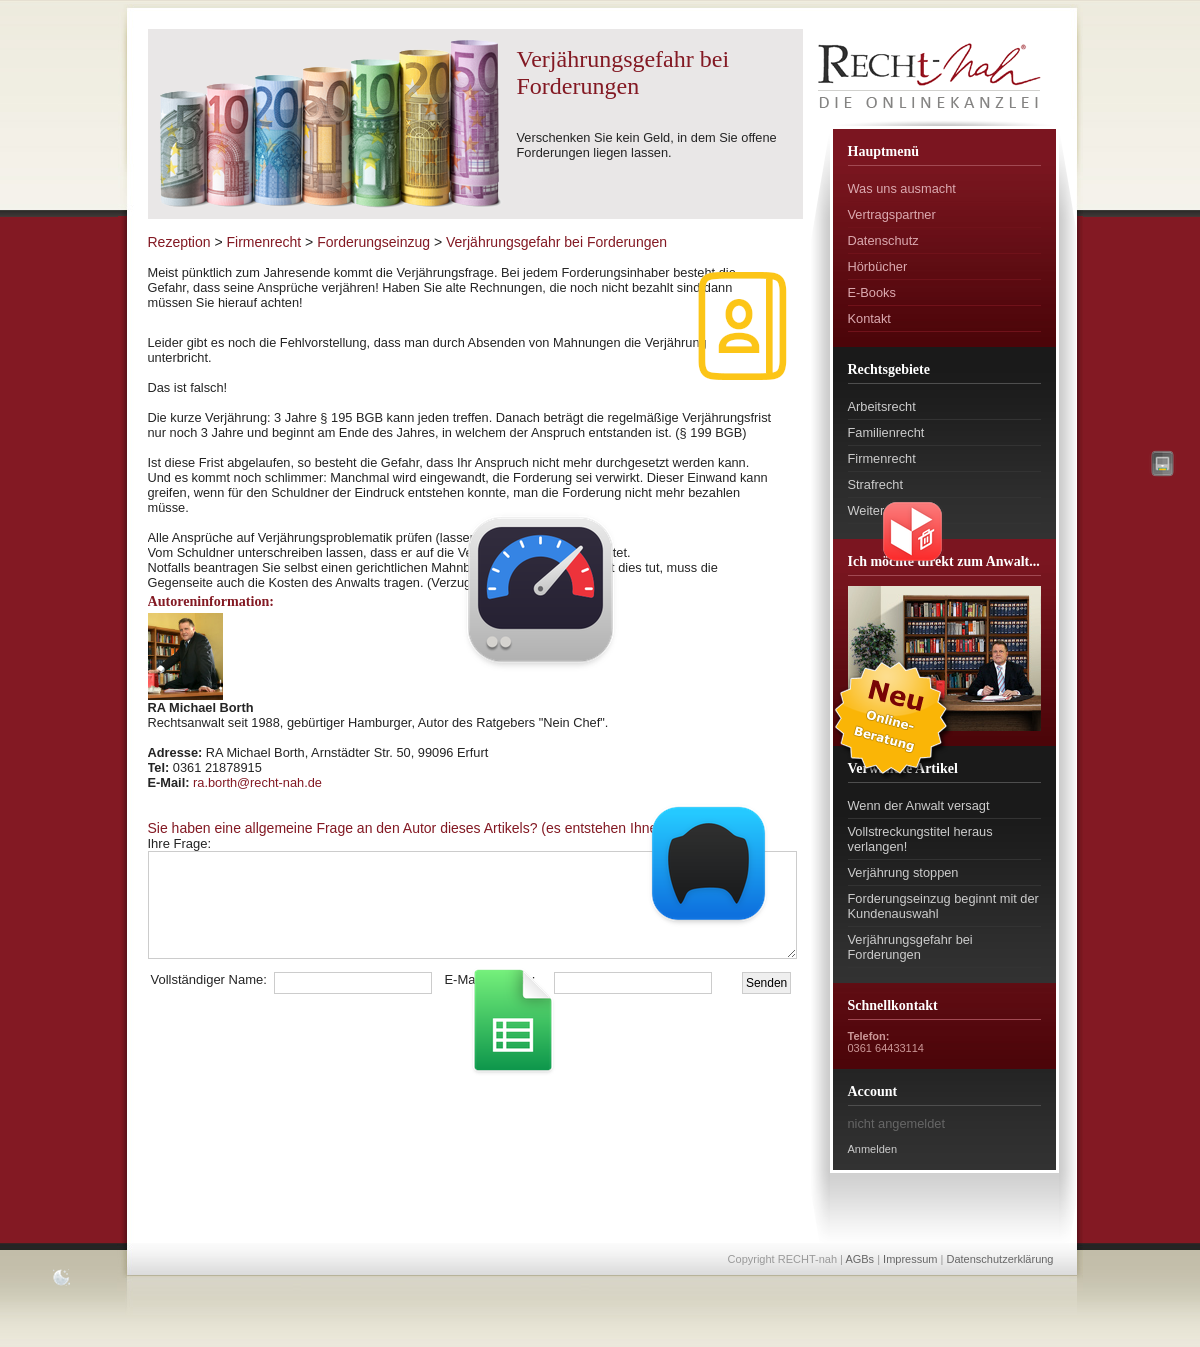 The height and width of the screenshot is (1347, 1200). What do you see at coordinates (61, 1277) in the screenshot?
I see `indicates clear night weather conditions` at bounding box center [61, 1277].